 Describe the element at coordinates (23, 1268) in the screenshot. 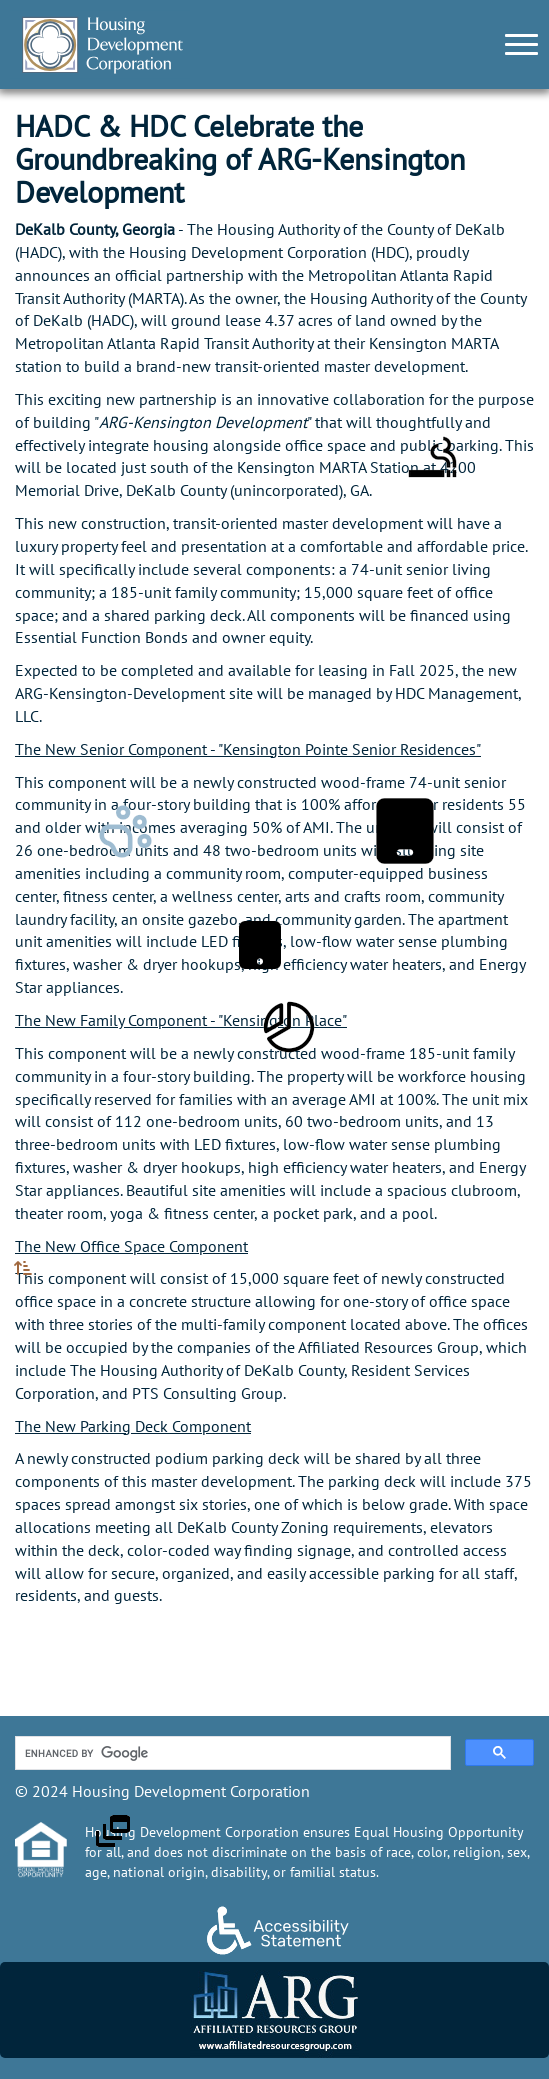

I see `sort items from smallest to largest` at that location.